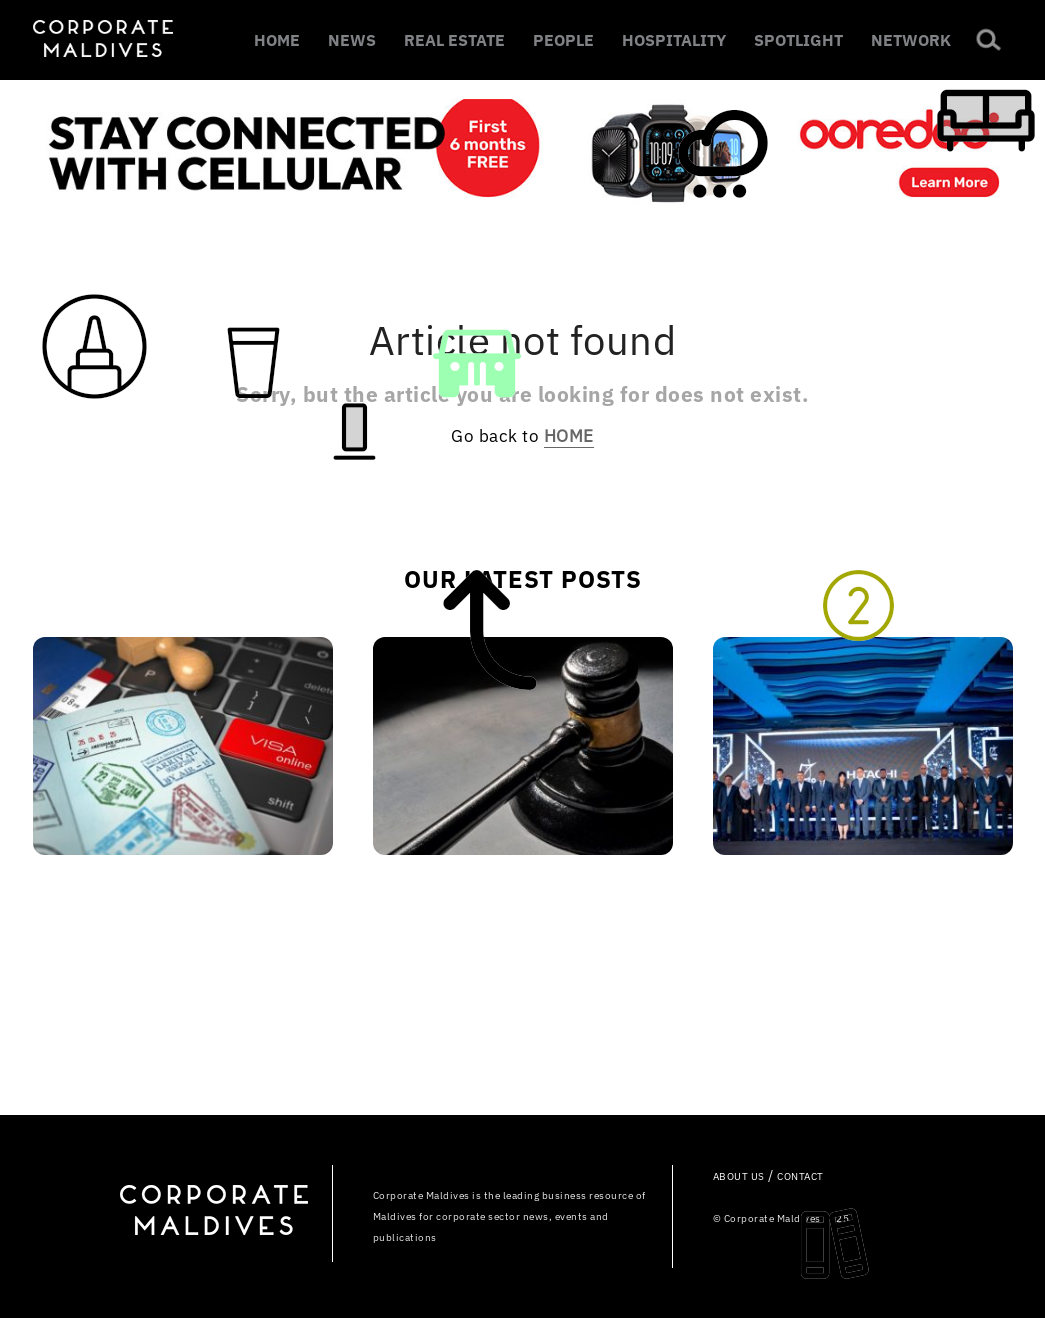  Describe the element at coordinates (490, 630) in the screenshot. I see `go back and up to previous section` at that location.